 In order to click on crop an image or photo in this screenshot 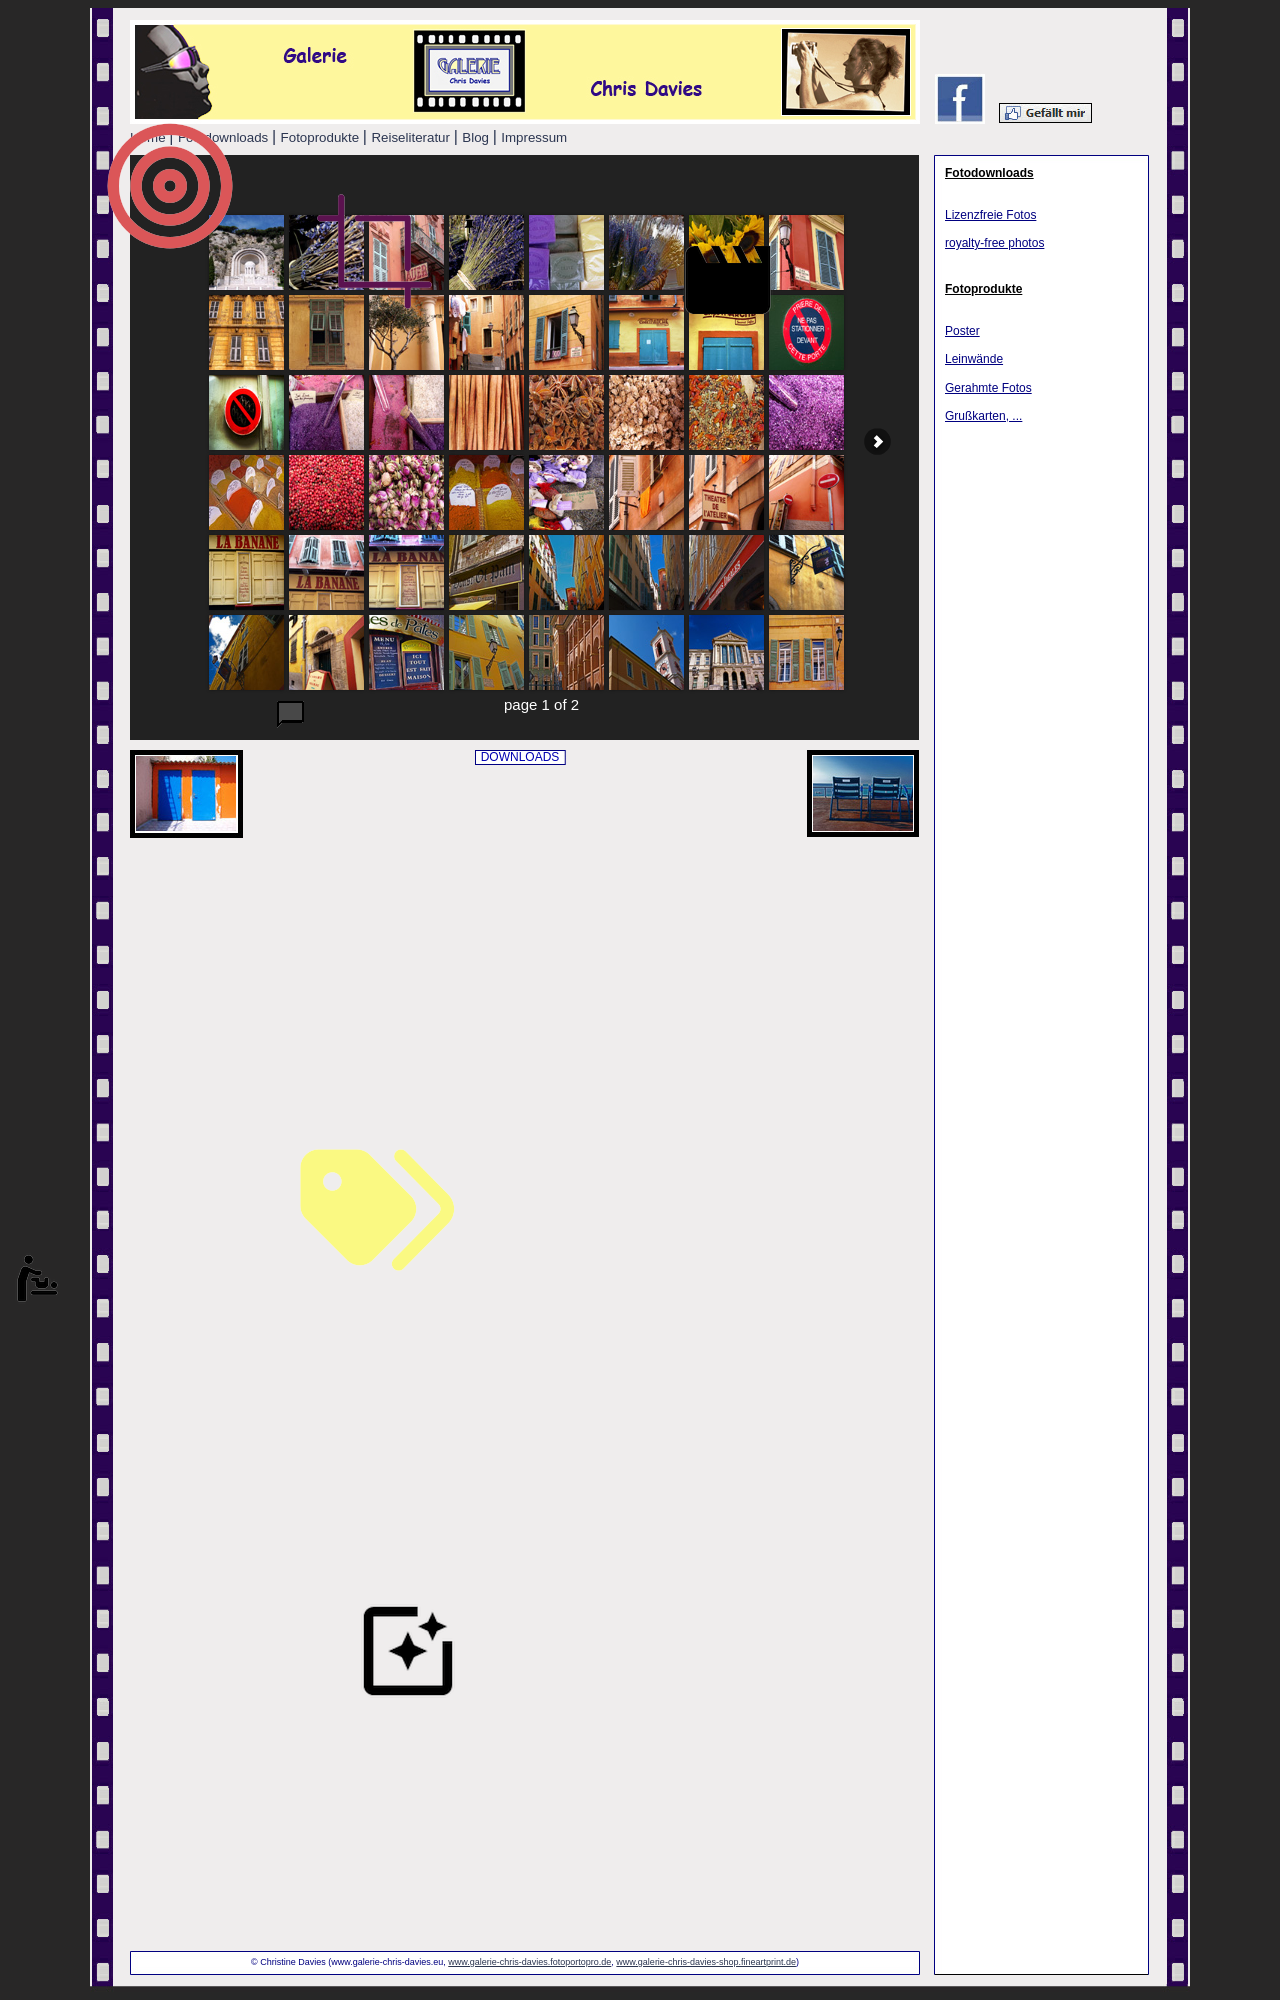, I will do `click(374, 251)`.